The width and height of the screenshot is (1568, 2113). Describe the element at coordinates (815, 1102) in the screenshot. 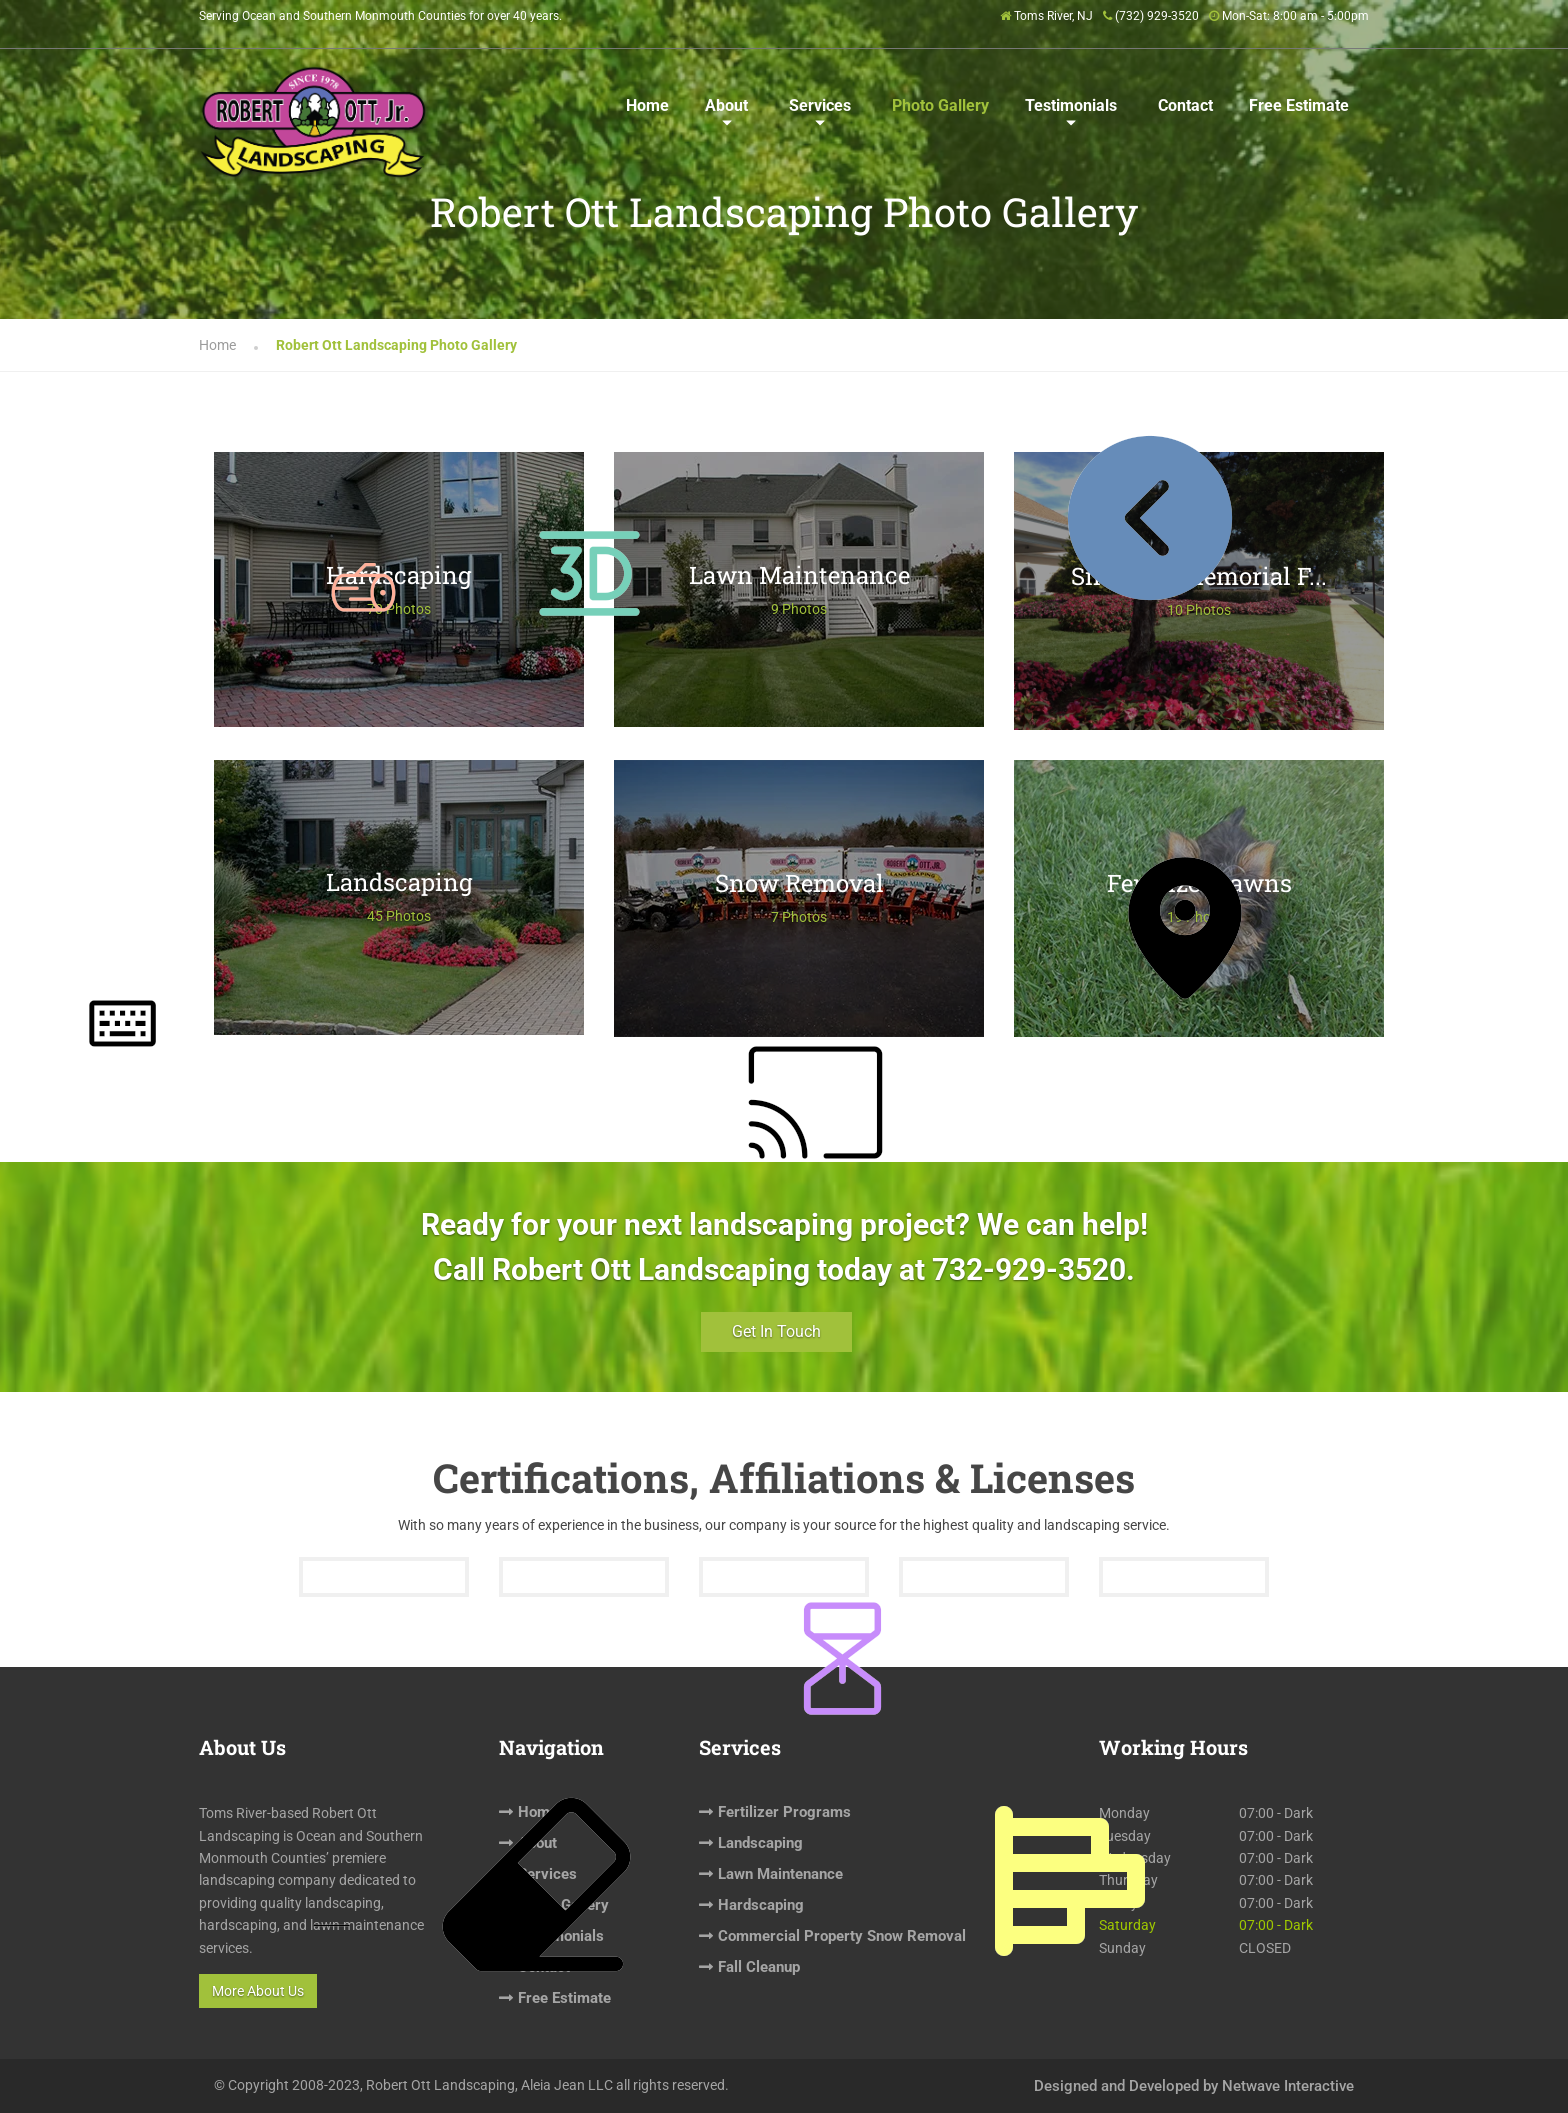

I see `cast your screen to another device` at that location.